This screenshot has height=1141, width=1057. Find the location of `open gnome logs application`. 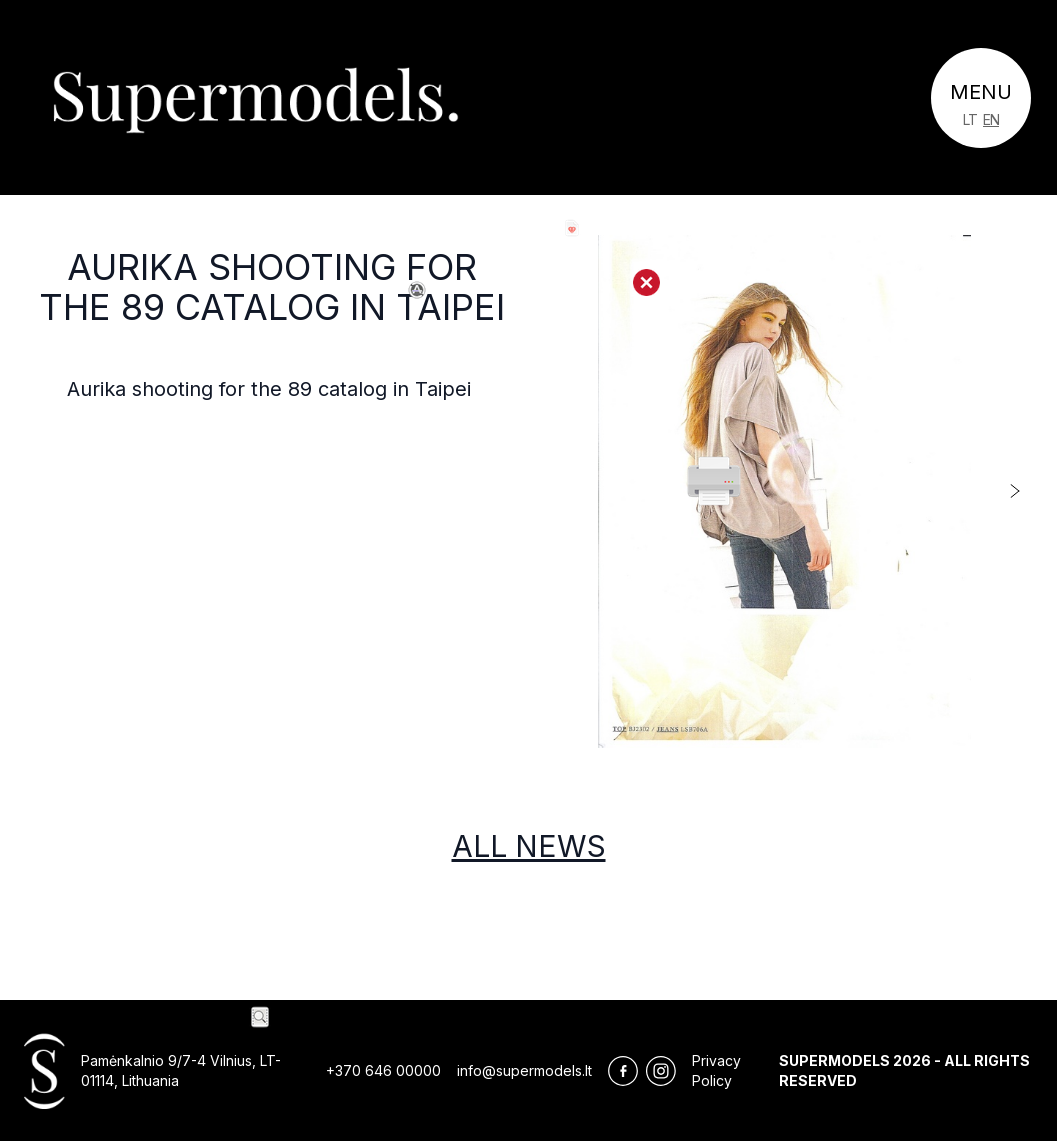

open gnome logs application is located at coordinates (260, 1017).